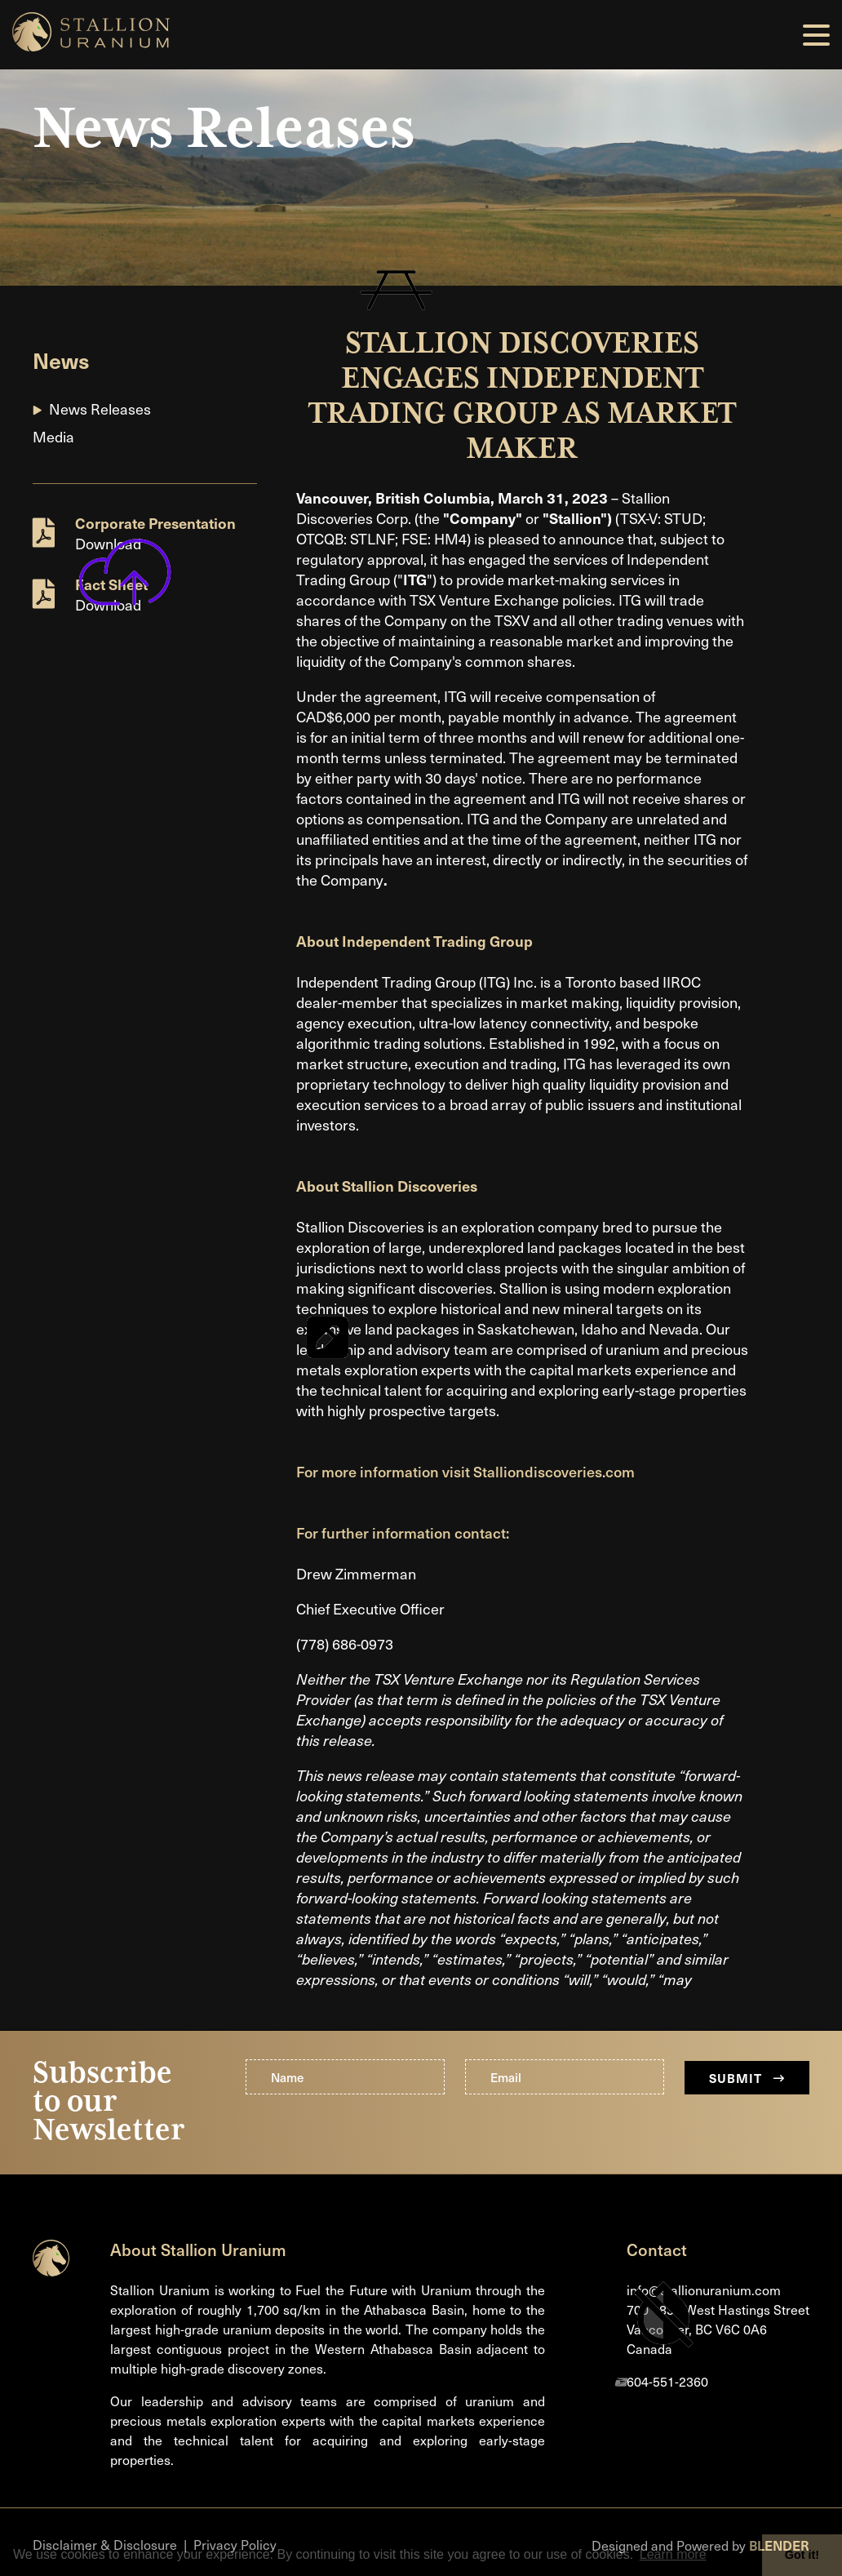 This screenshot has height=2576, width=842. Describe the element at coordinates (663, 2313) in the screenshot. I see `disable color inversion mode` at that location.